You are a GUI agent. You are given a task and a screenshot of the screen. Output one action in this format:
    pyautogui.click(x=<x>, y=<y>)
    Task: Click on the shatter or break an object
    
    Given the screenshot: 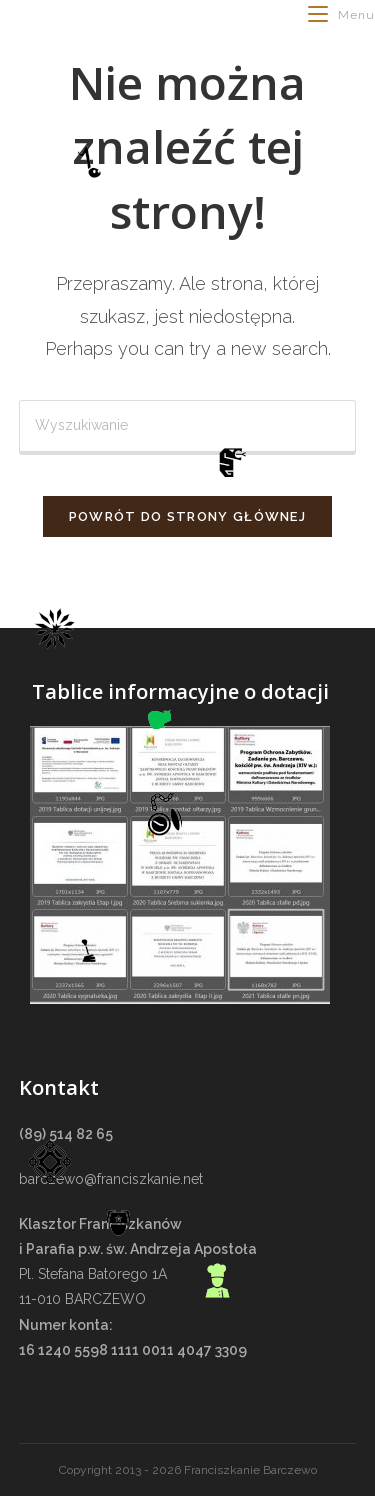 What is the action you would take?
    pyautogui.click(x=54, y=628)
    